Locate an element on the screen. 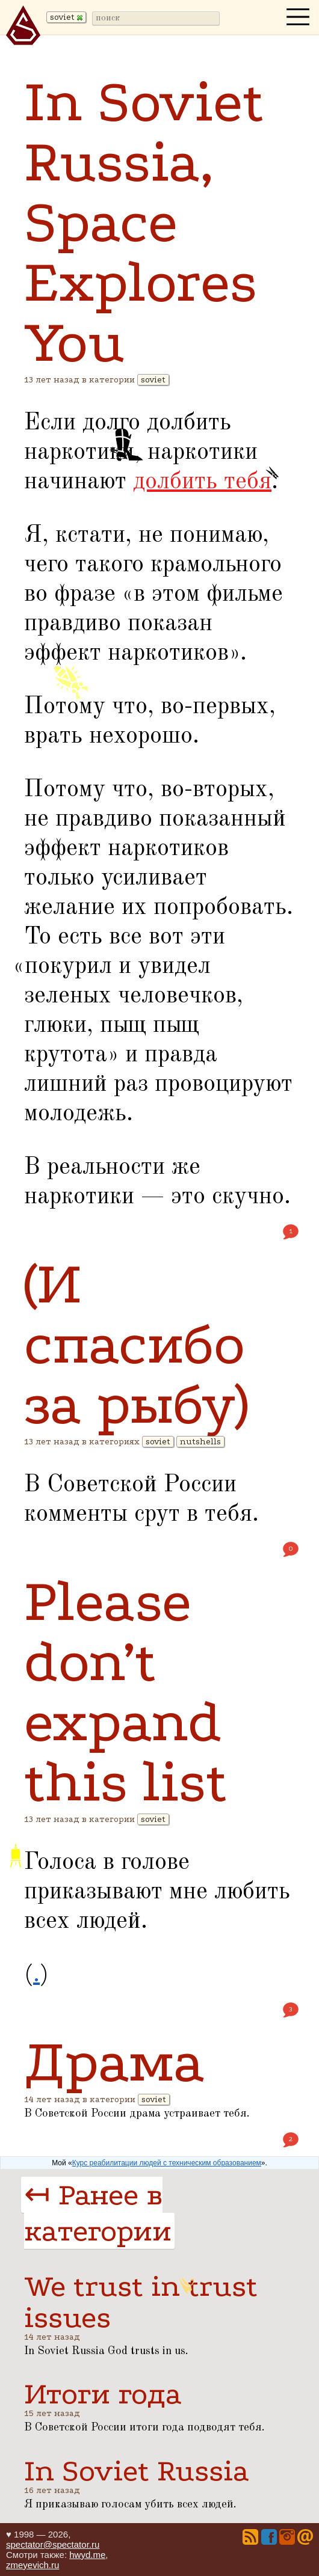 This screenshot has width=319, height=2576. pin or clip an item for later reference is located at coordinates (272, 473).